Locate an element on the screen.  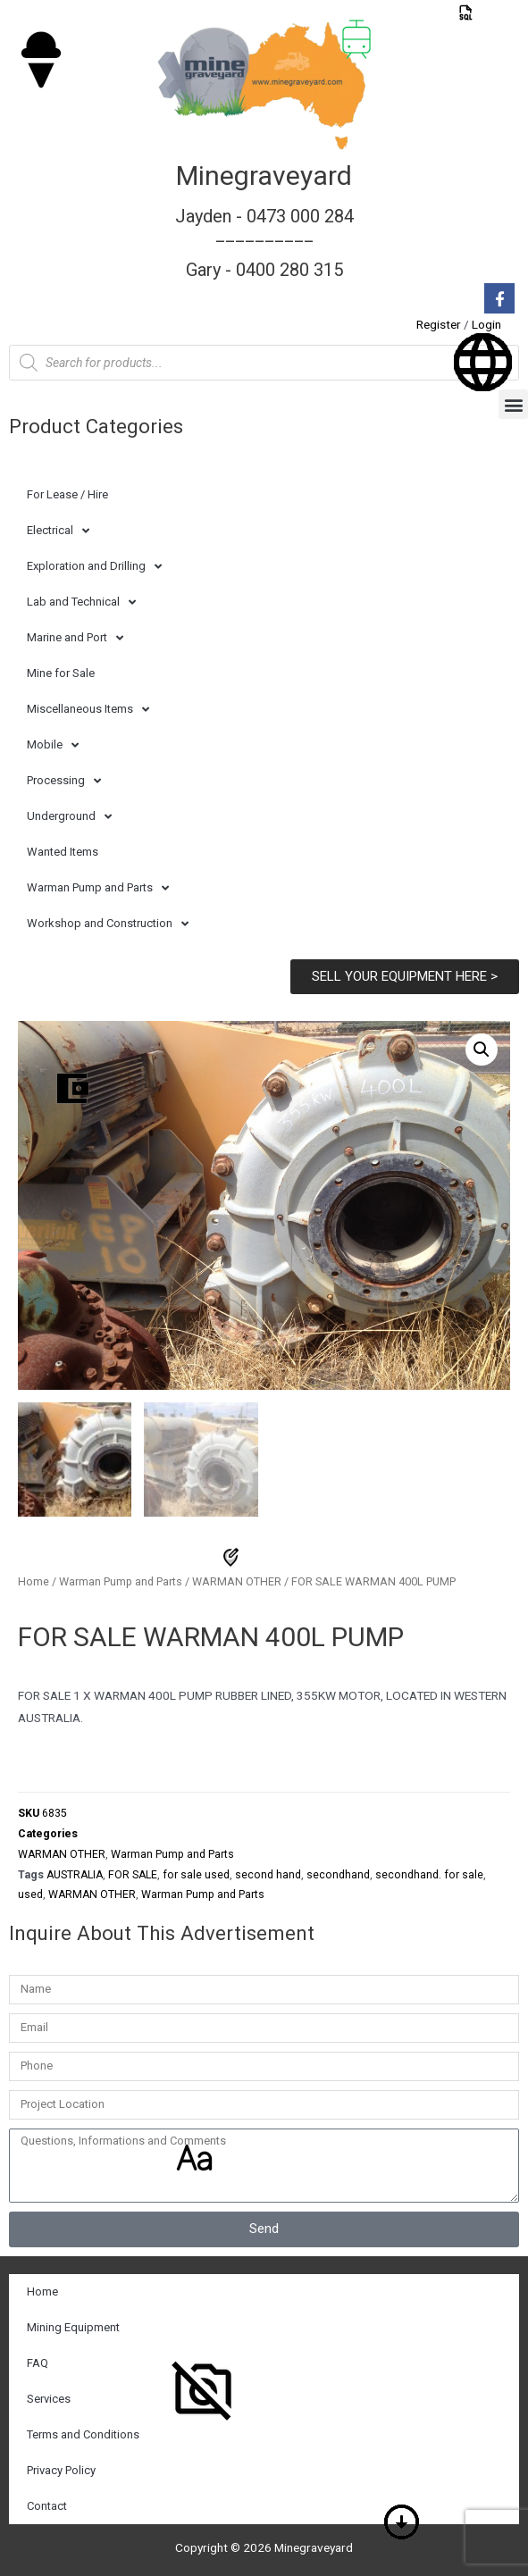
indicates a SQL database file is located at coordinates (465, 13).